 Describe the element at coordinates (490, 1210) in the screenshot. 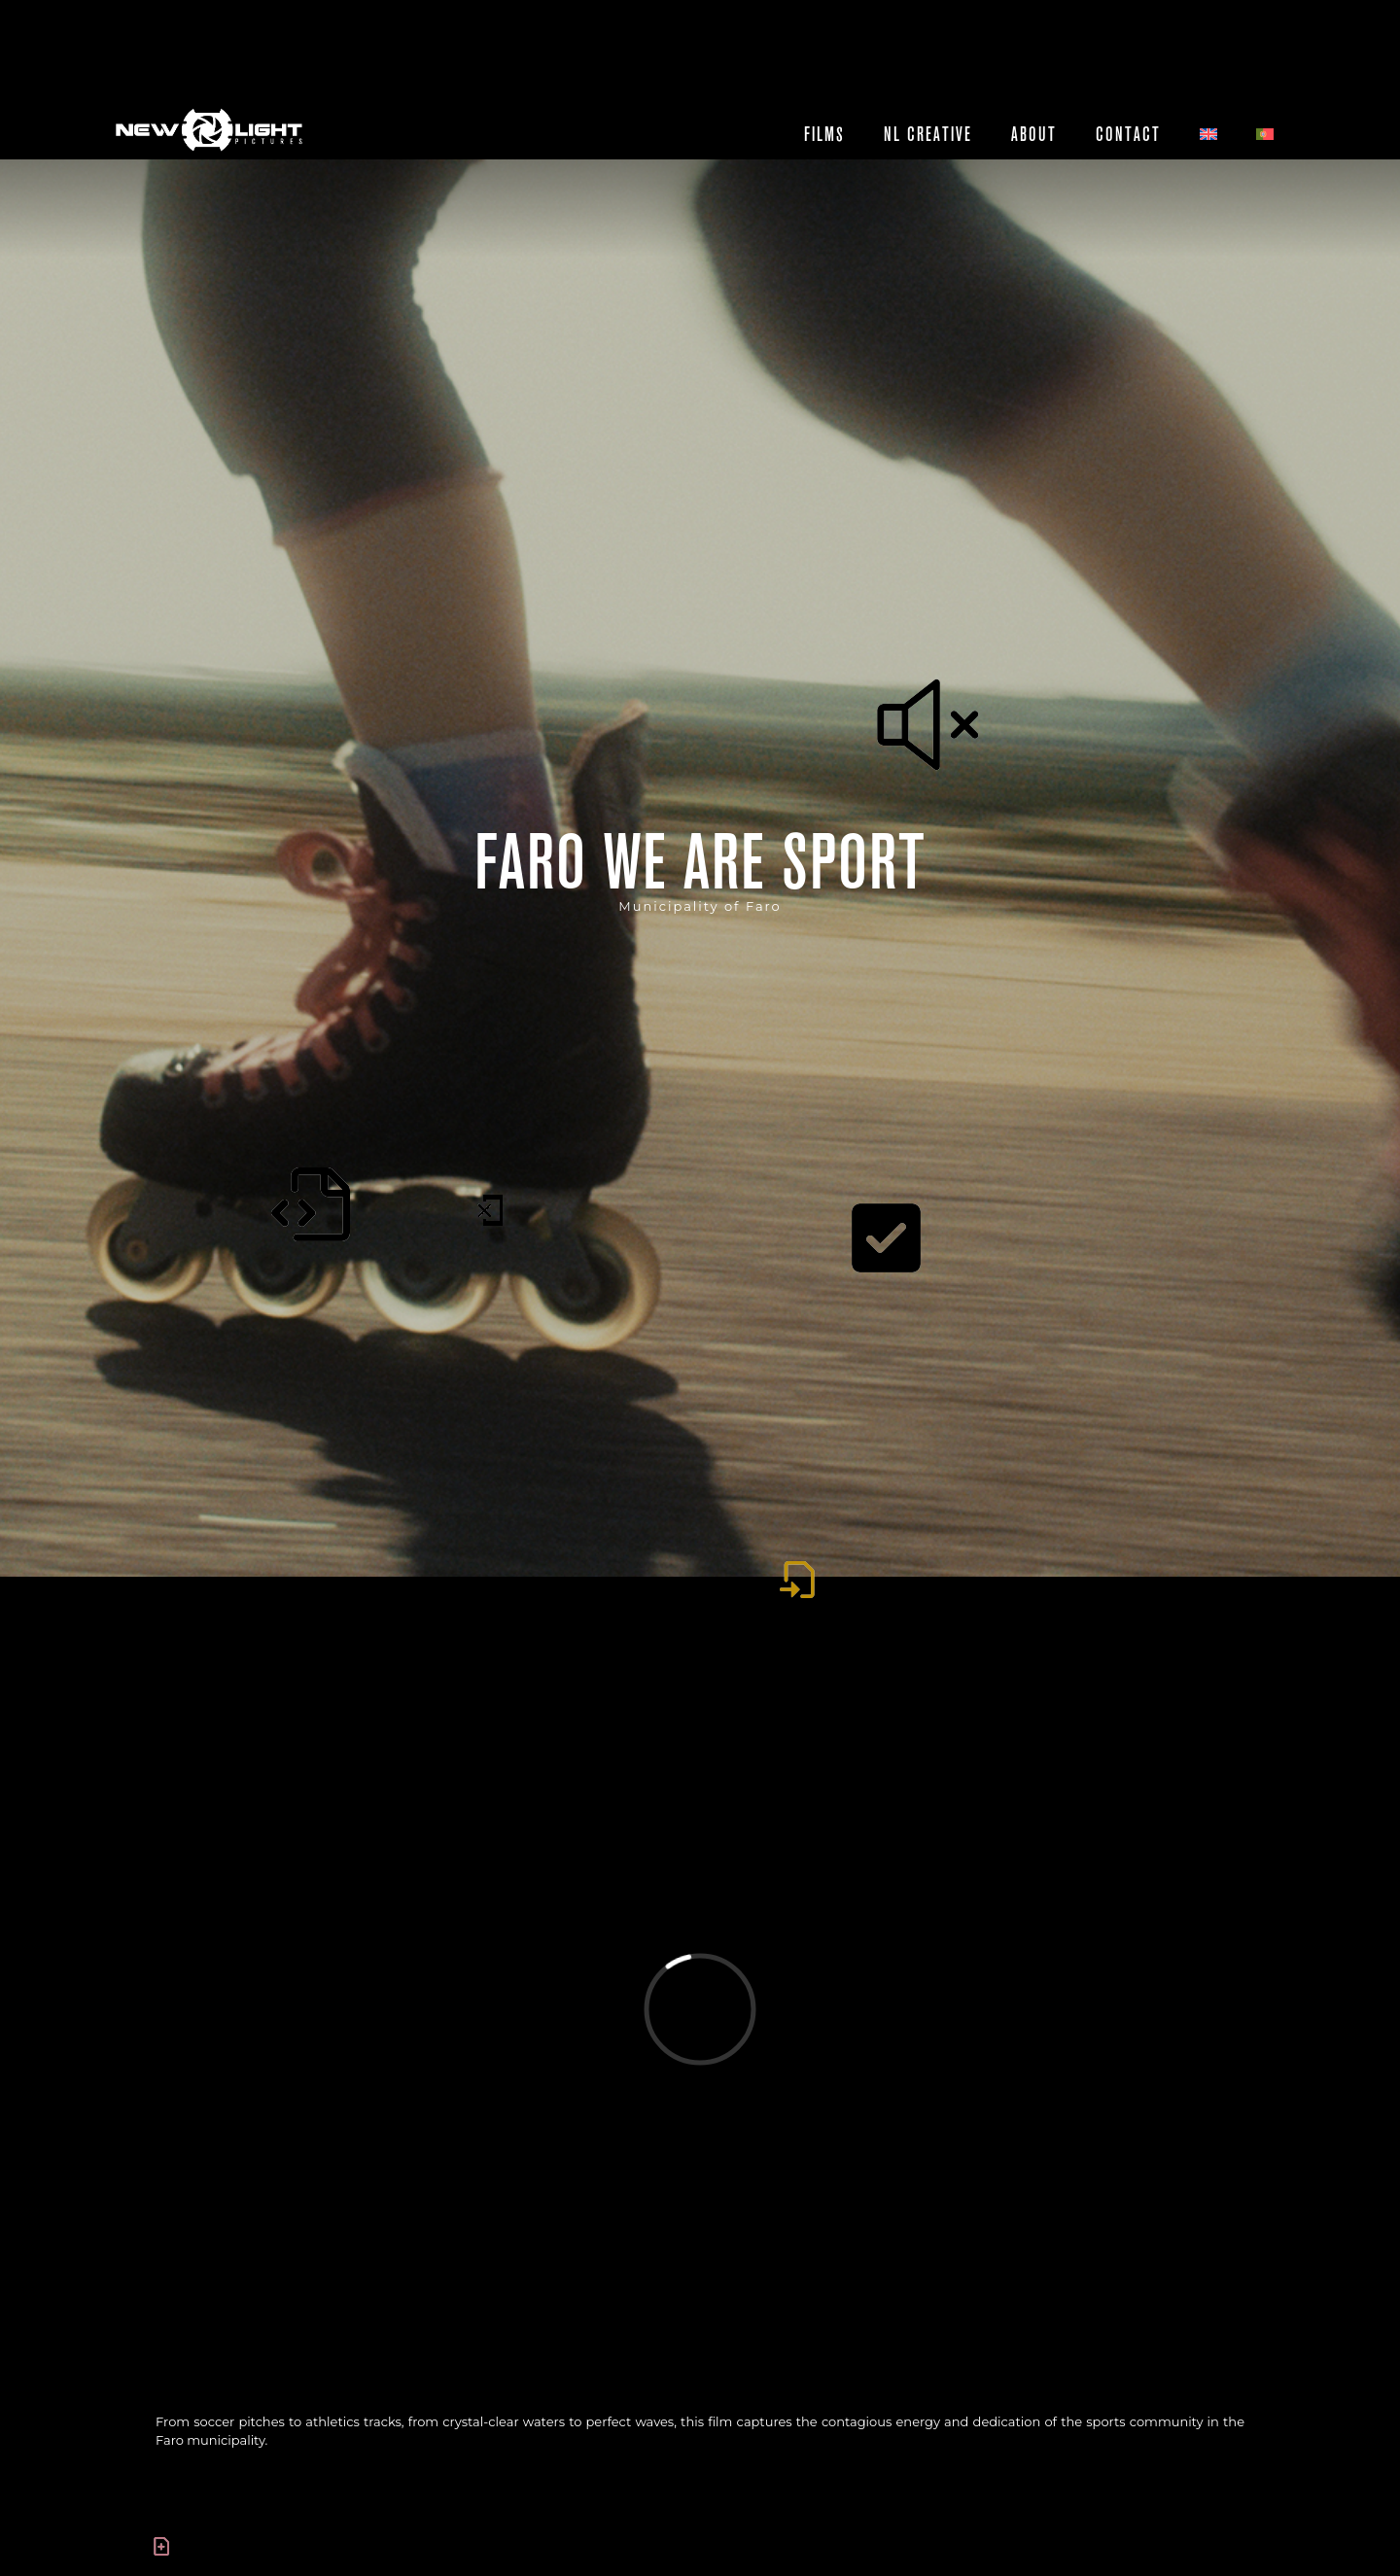

I see `disconnect or unlink a mobile device` at that location.